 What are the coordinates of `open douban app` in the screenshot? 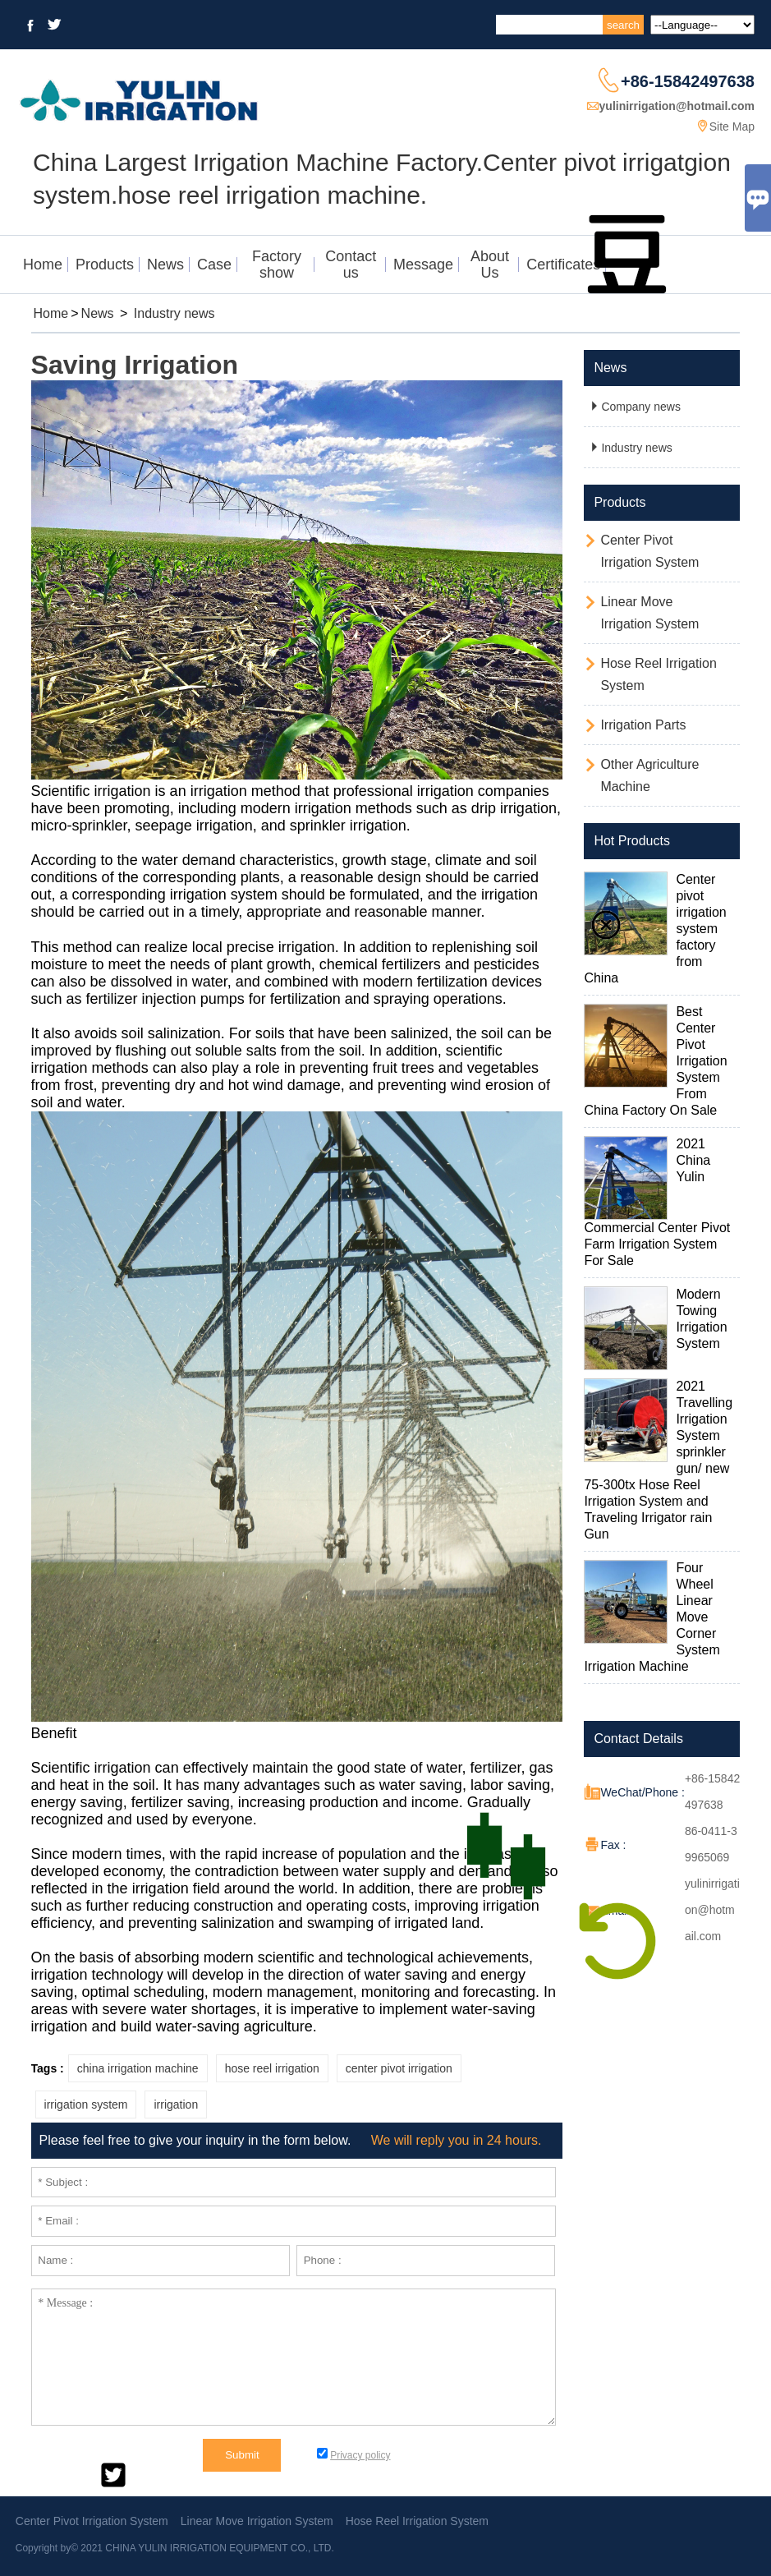 It's located at (626, 254).